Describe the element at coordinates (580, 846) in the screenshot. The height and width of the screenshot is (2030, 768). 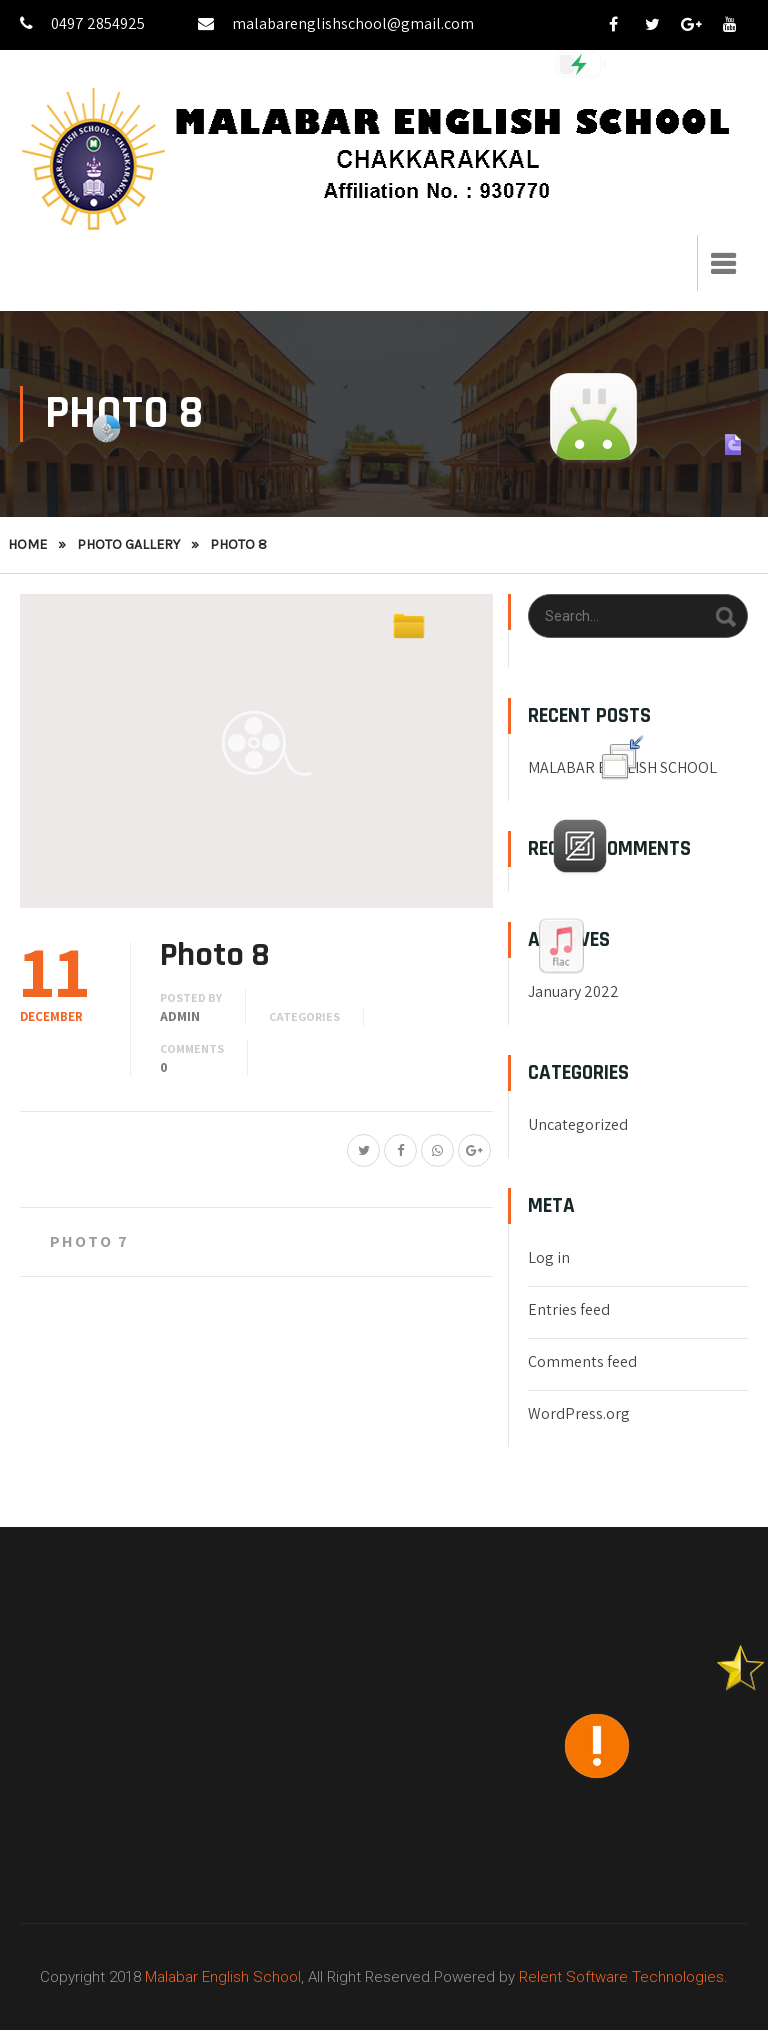
I see `open zed code editor` at that location.